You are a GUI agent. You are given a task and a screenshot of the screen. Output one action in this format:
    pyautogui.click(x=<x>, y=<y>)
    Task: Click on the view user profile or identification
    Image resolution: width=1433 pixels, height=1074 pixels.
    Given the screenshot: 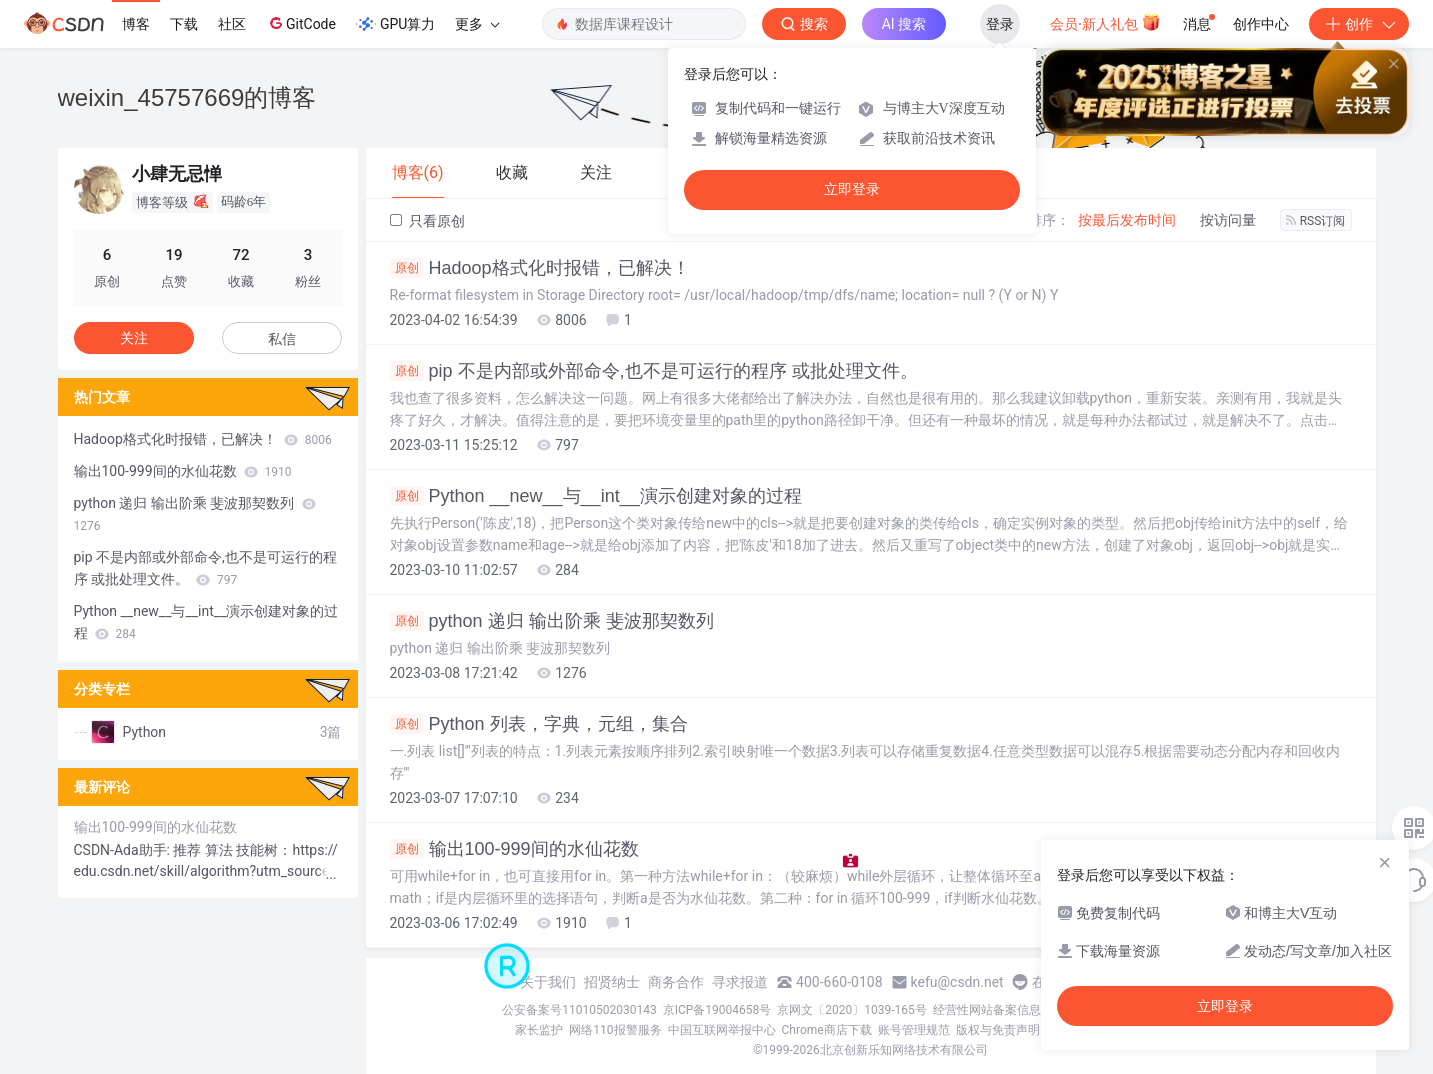 What is the action you would take?
    pyautogui.click(x=850, y=861)
    